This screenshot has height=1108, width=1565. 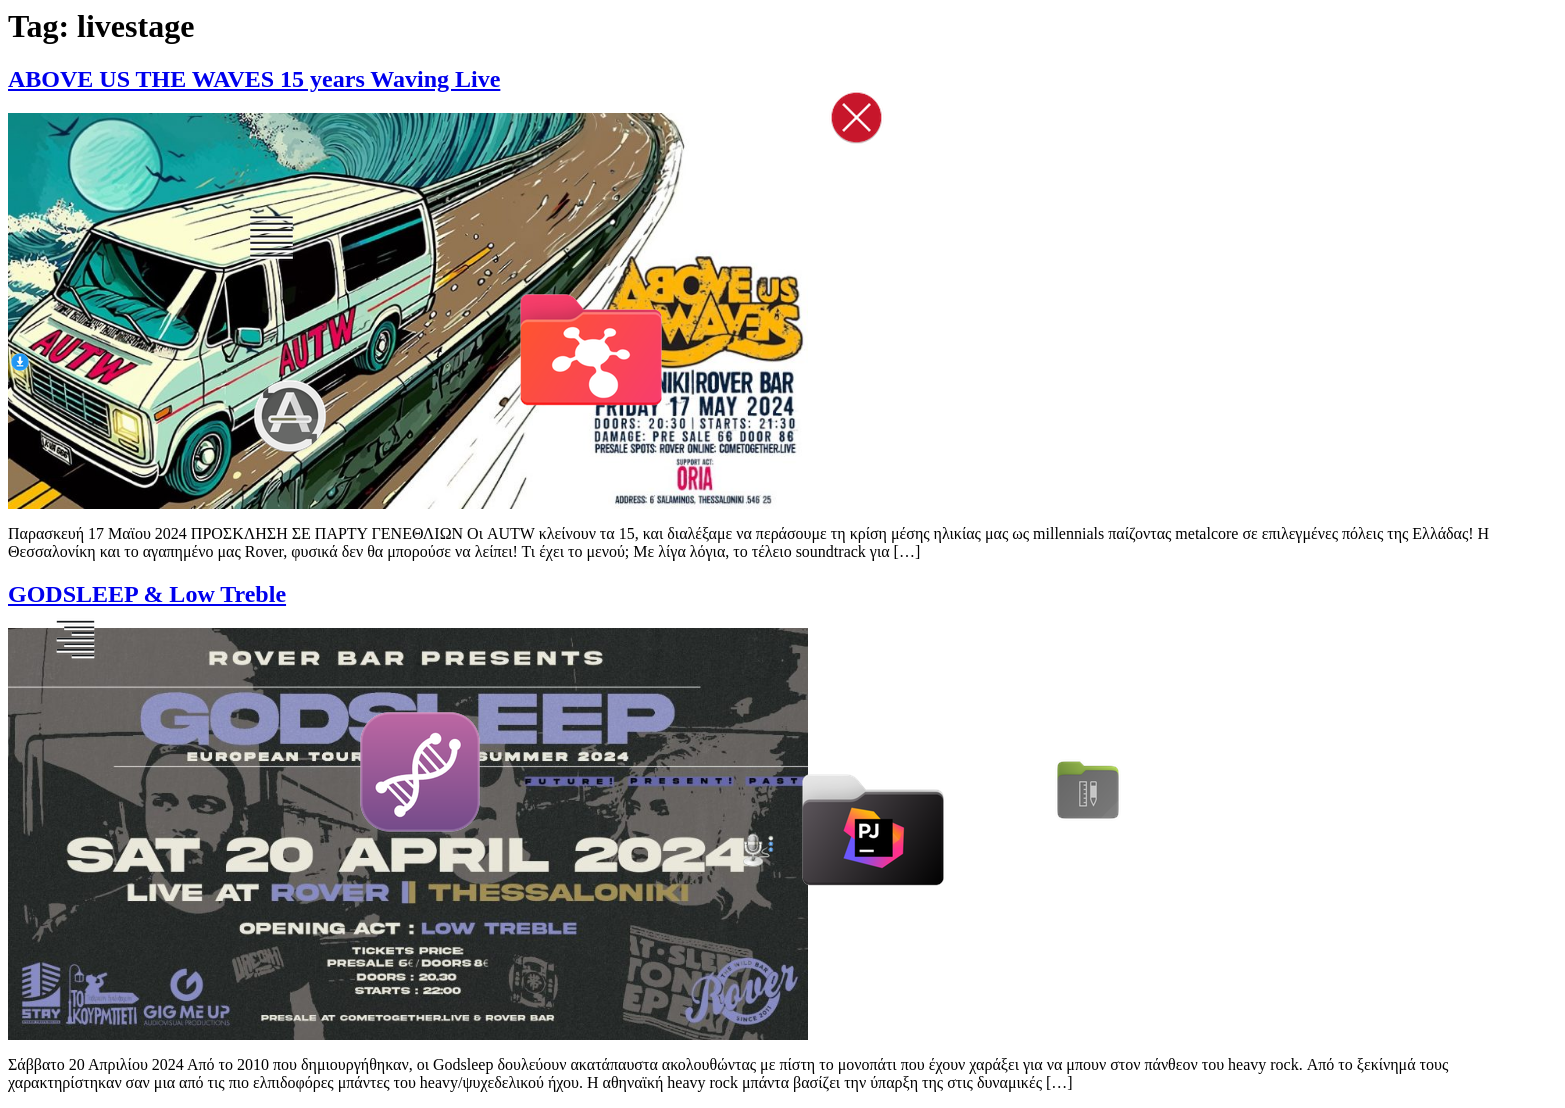 I want to click on microphone input at medium sensitivity level, so click(x=758, y=850).